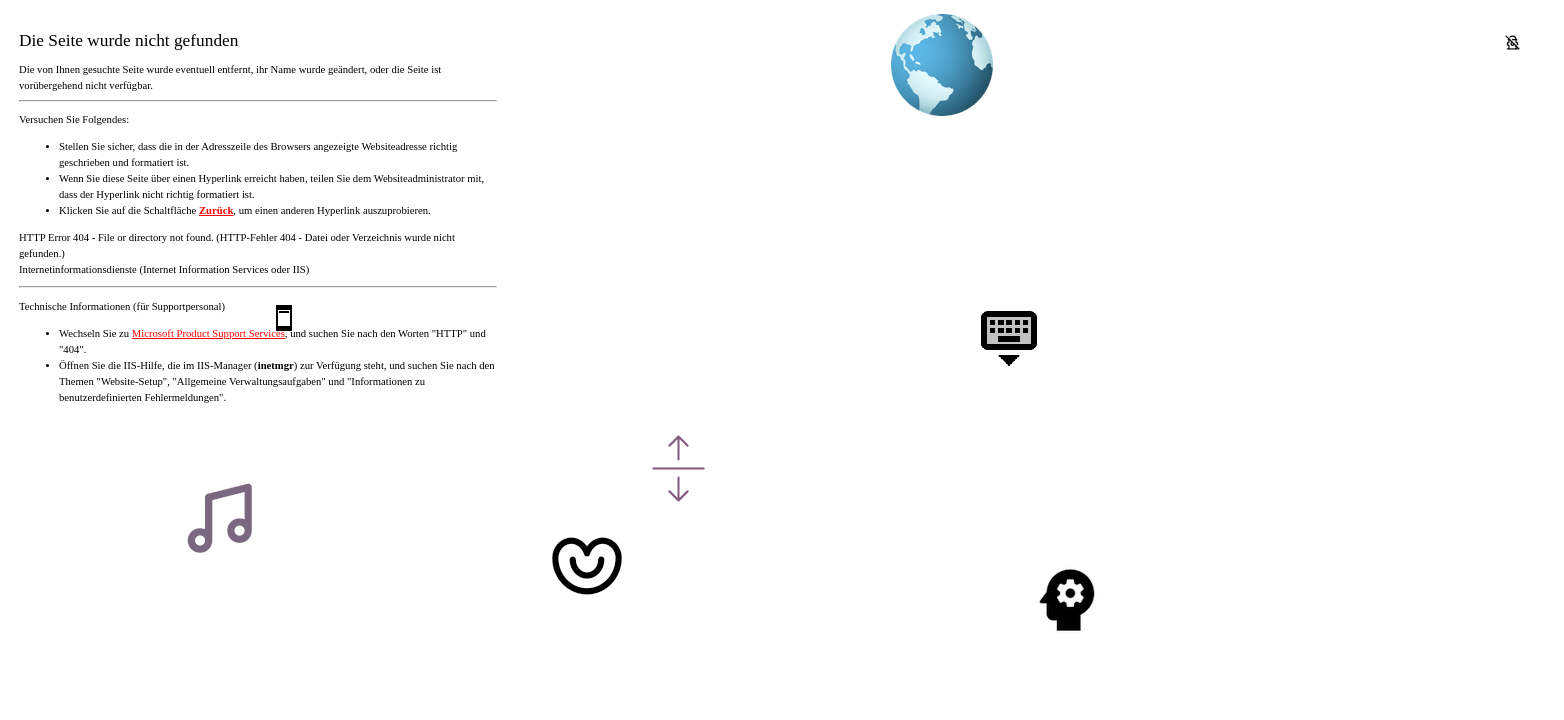 The height and width of the screenshot is (720, 1564). Describe the element at coordinates (678, 468) in the screenshot. I see `expand content vertically` at that location.